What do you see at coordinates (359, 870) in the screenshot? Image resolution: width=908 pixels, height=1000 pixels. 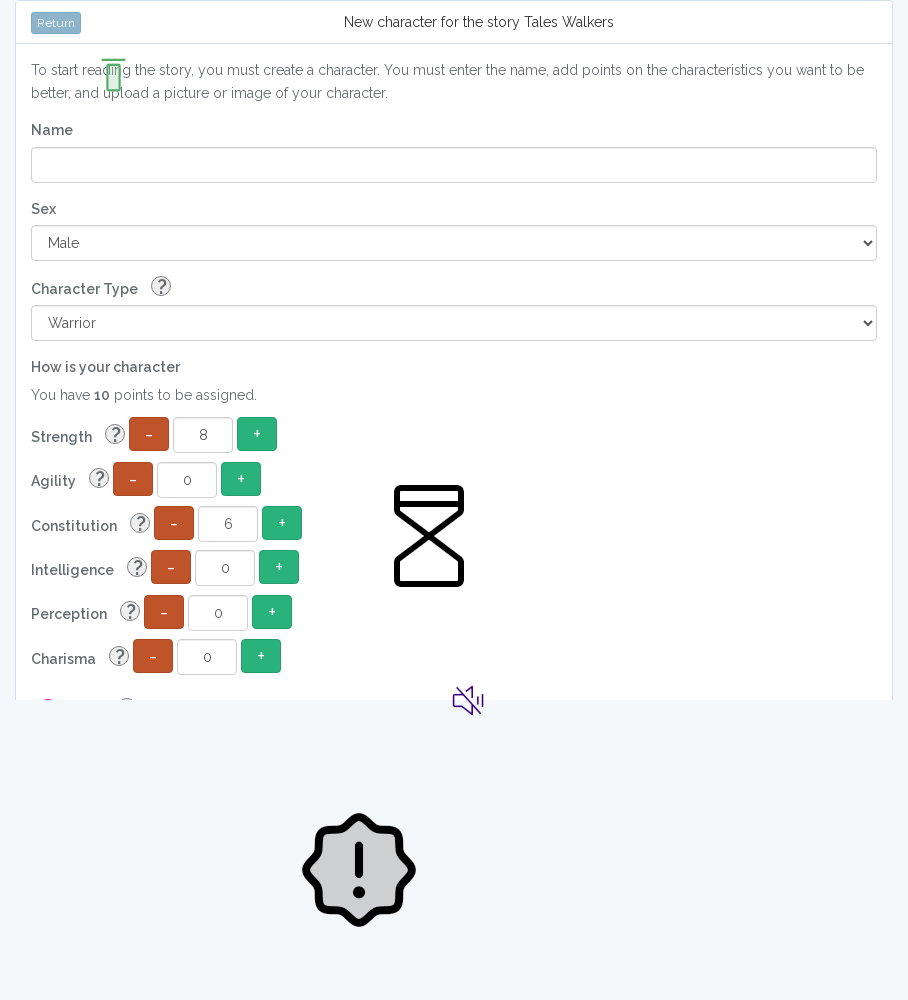 I see `indicates a warning or important notice` at bounding box center [359, 870].